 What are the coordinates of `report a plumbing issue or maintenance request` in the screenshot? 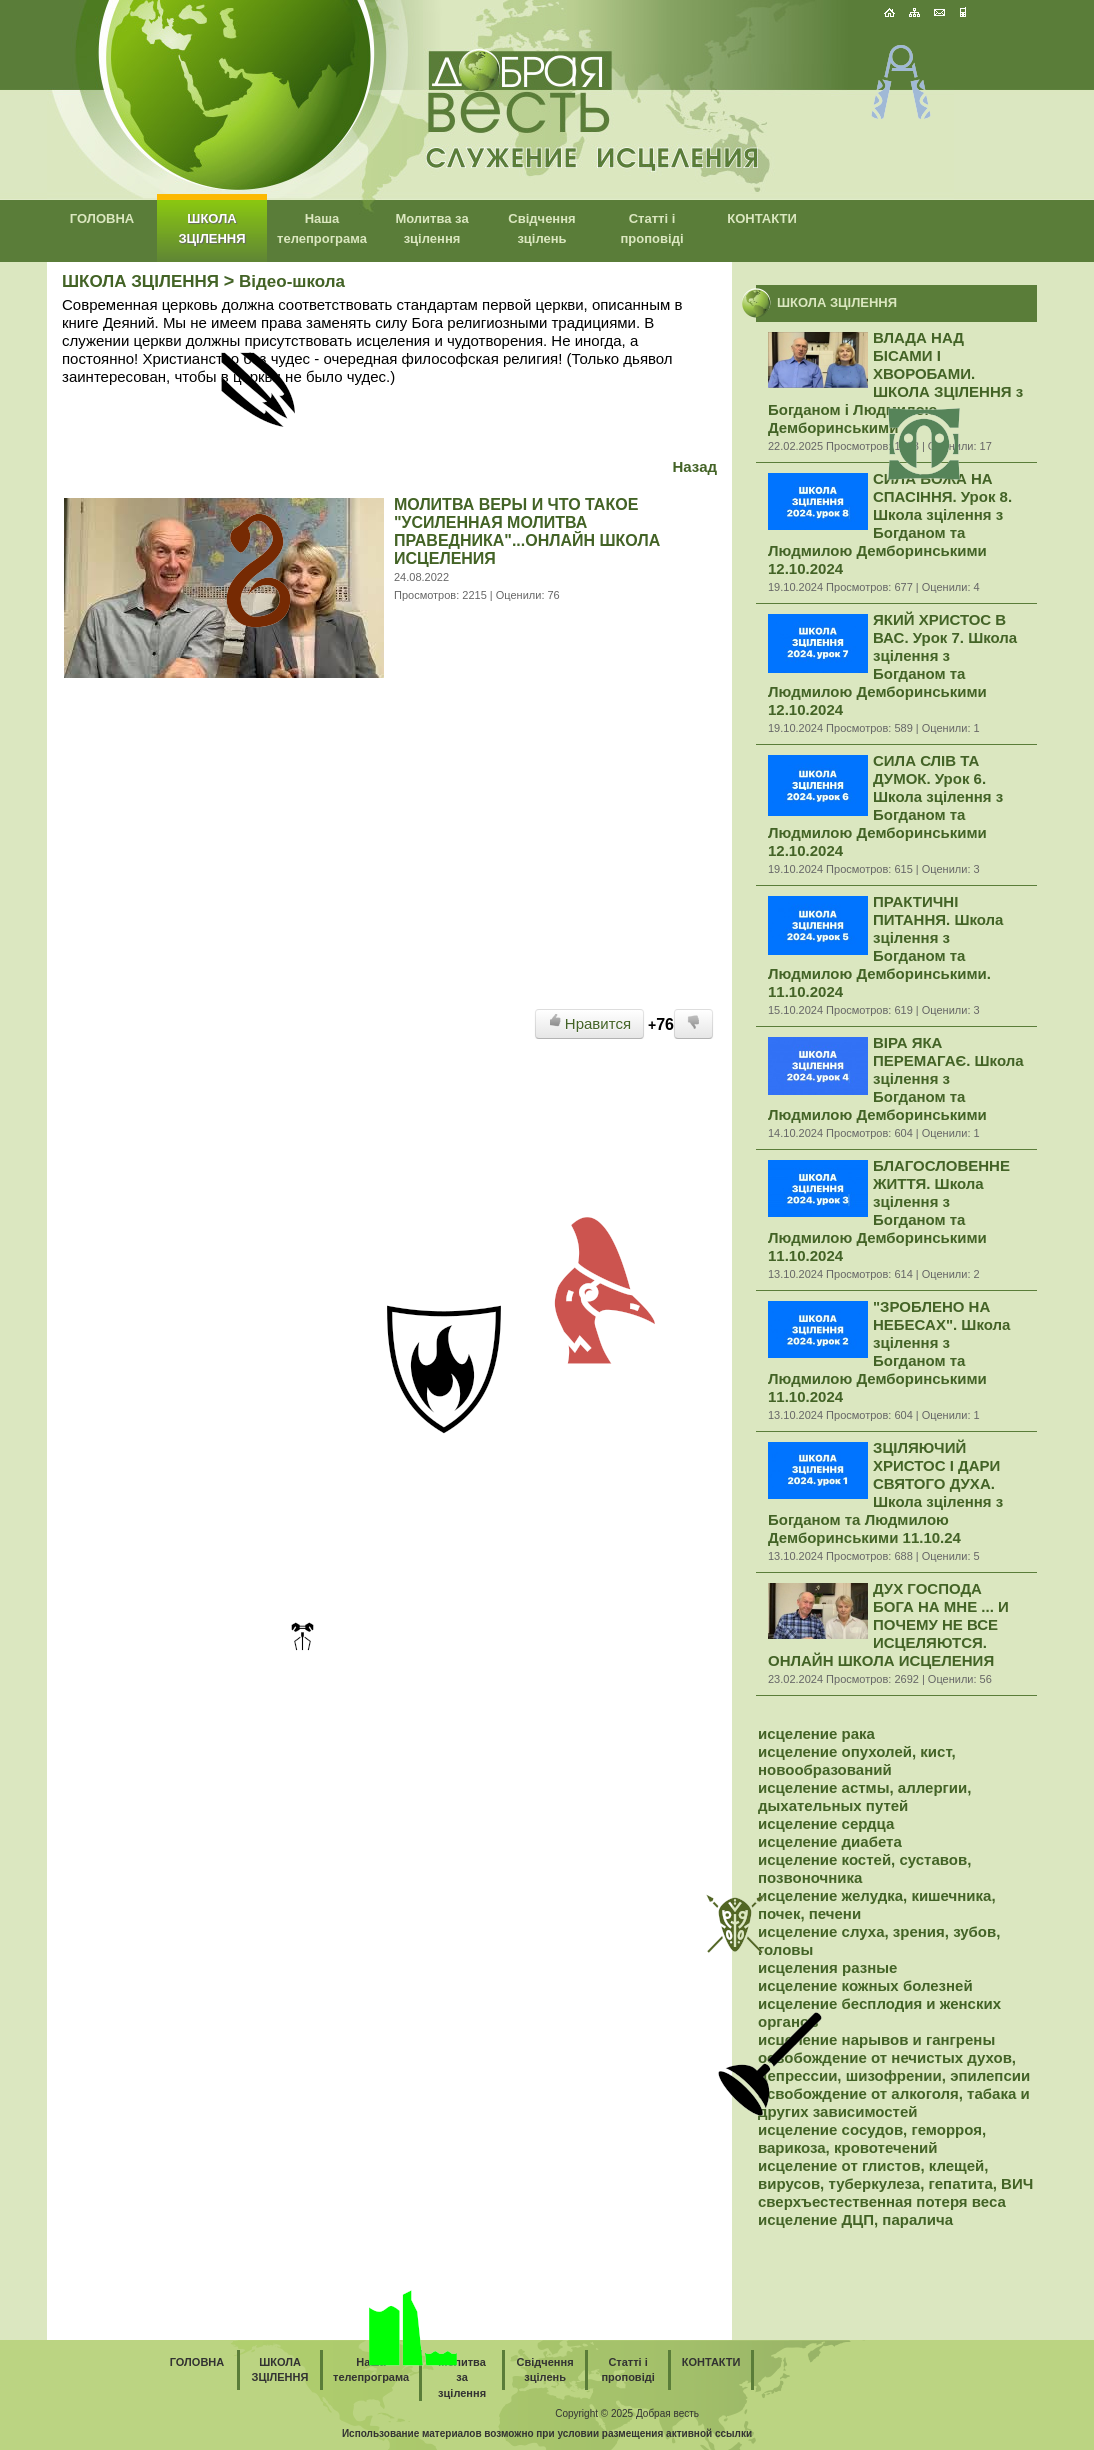 It's located at (770, 2064).